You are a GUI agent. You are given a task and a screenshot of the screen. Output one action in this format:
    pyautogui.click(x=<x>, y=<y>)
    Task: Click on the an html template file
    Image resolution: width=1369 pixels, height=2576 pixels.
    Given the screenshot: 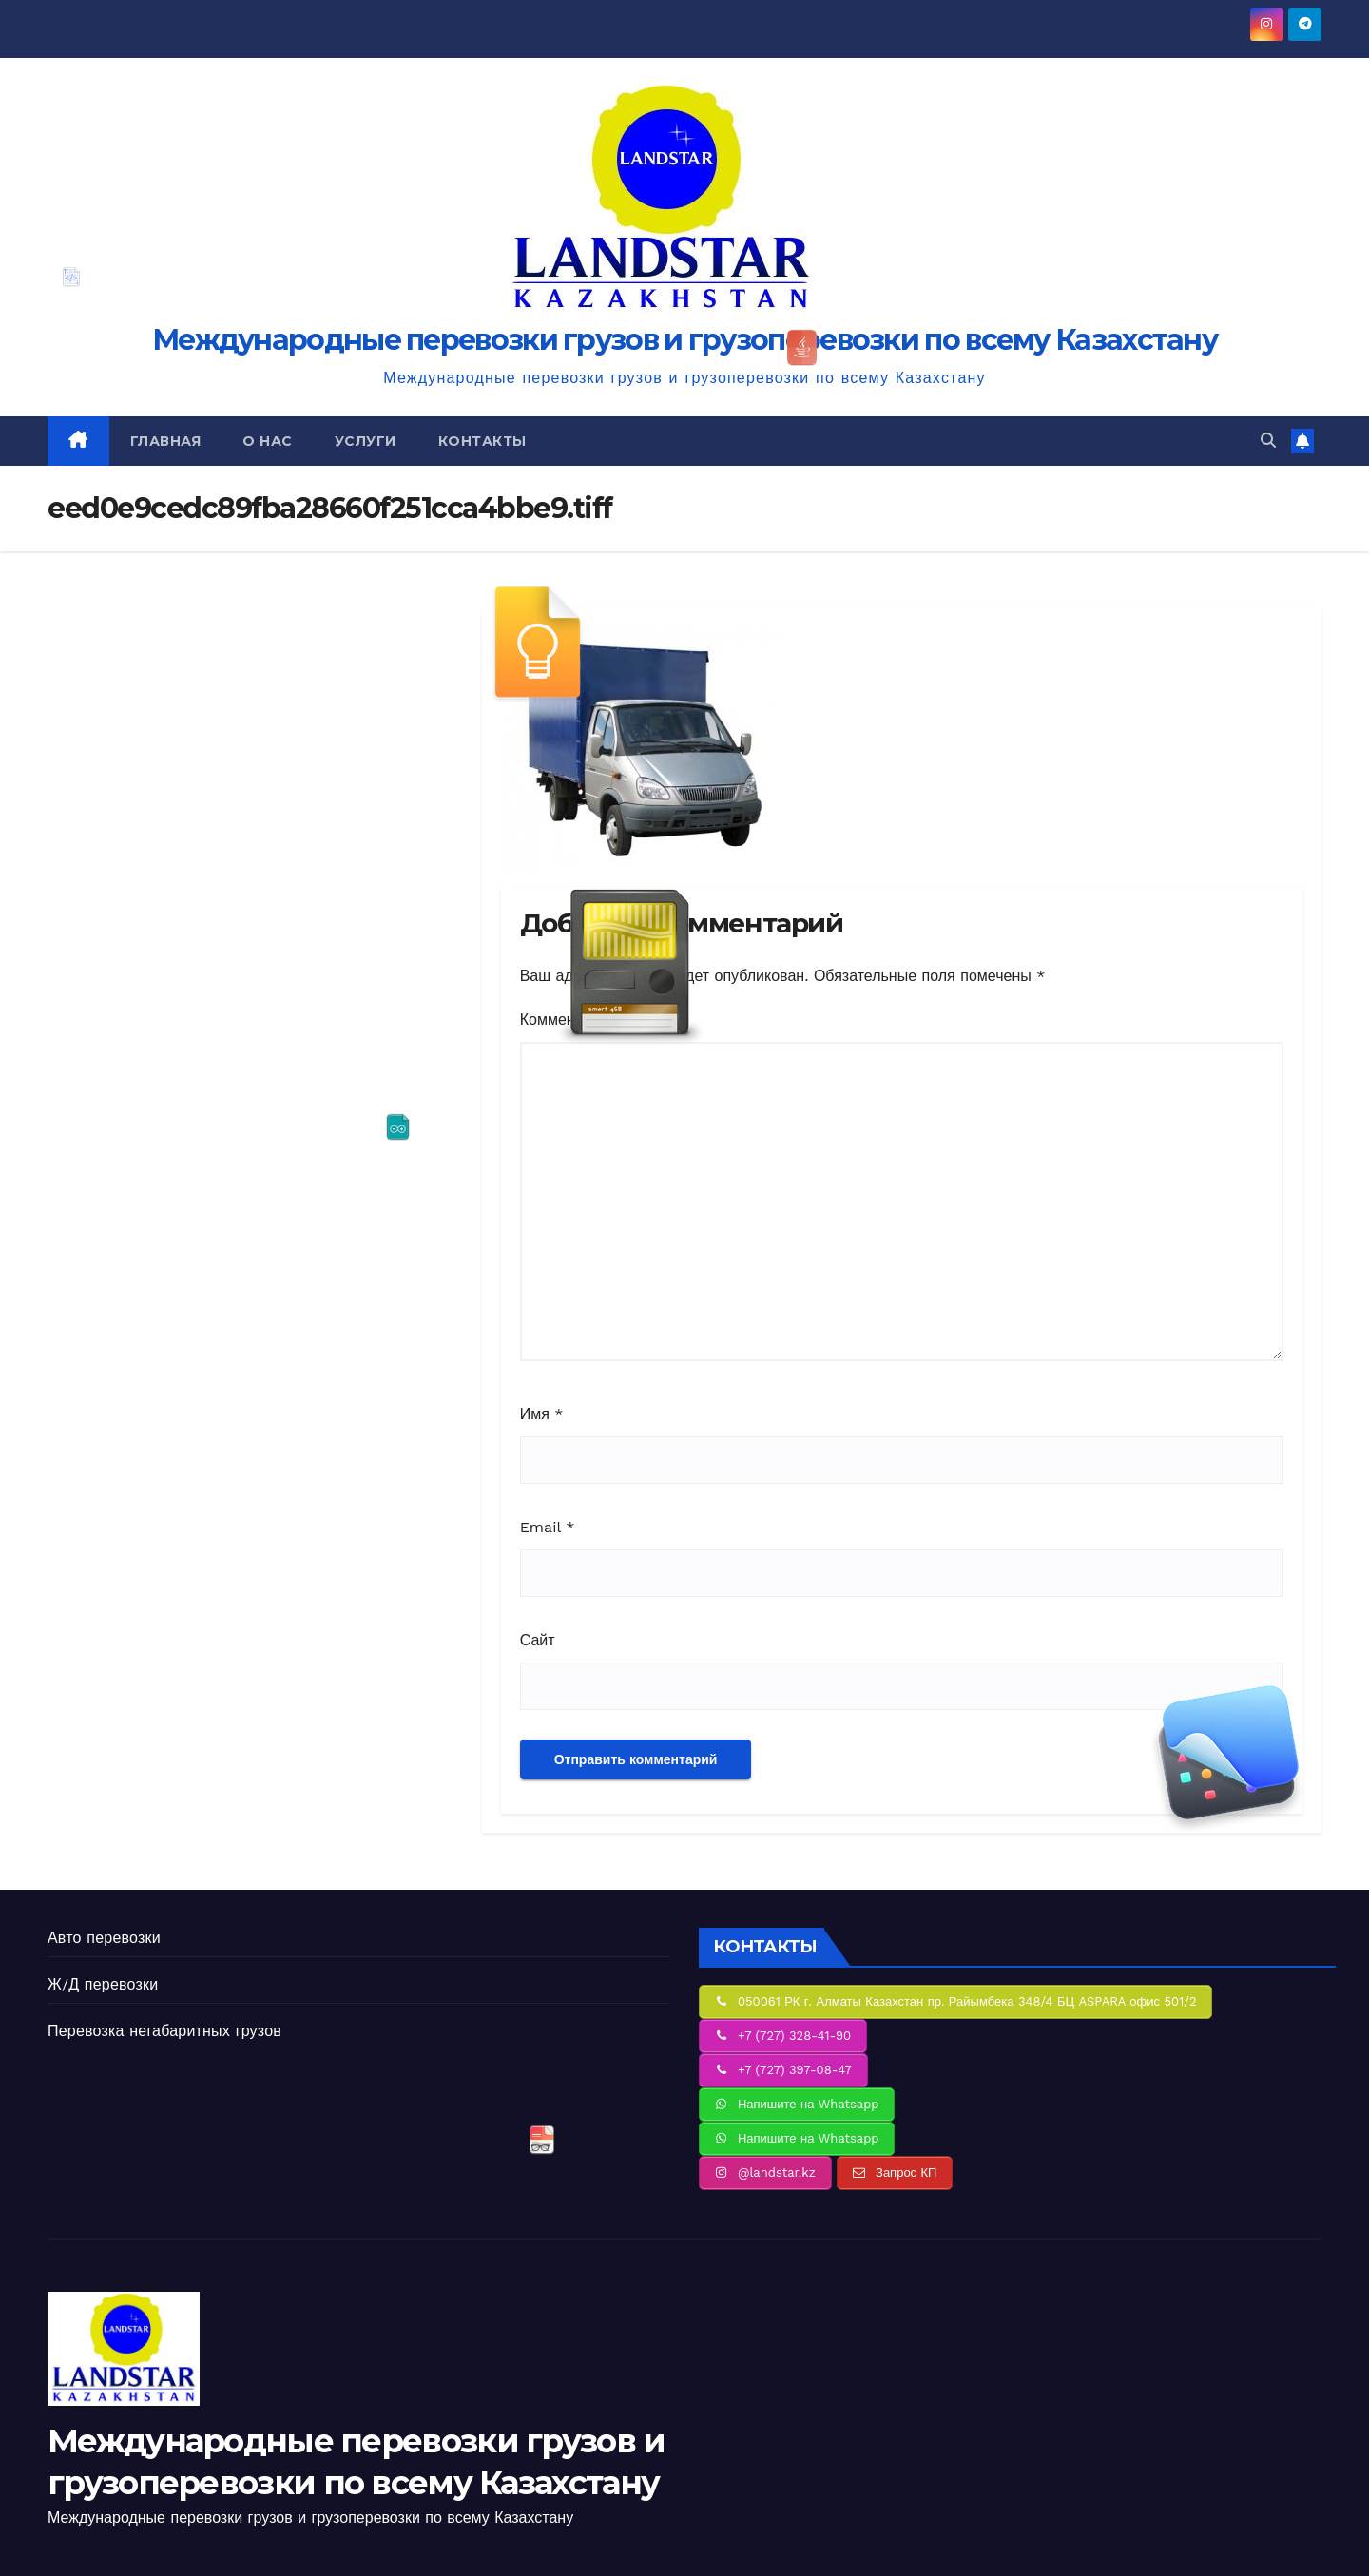 What is the action you would take?
    pyautogui.click(x=71, y=277)
    